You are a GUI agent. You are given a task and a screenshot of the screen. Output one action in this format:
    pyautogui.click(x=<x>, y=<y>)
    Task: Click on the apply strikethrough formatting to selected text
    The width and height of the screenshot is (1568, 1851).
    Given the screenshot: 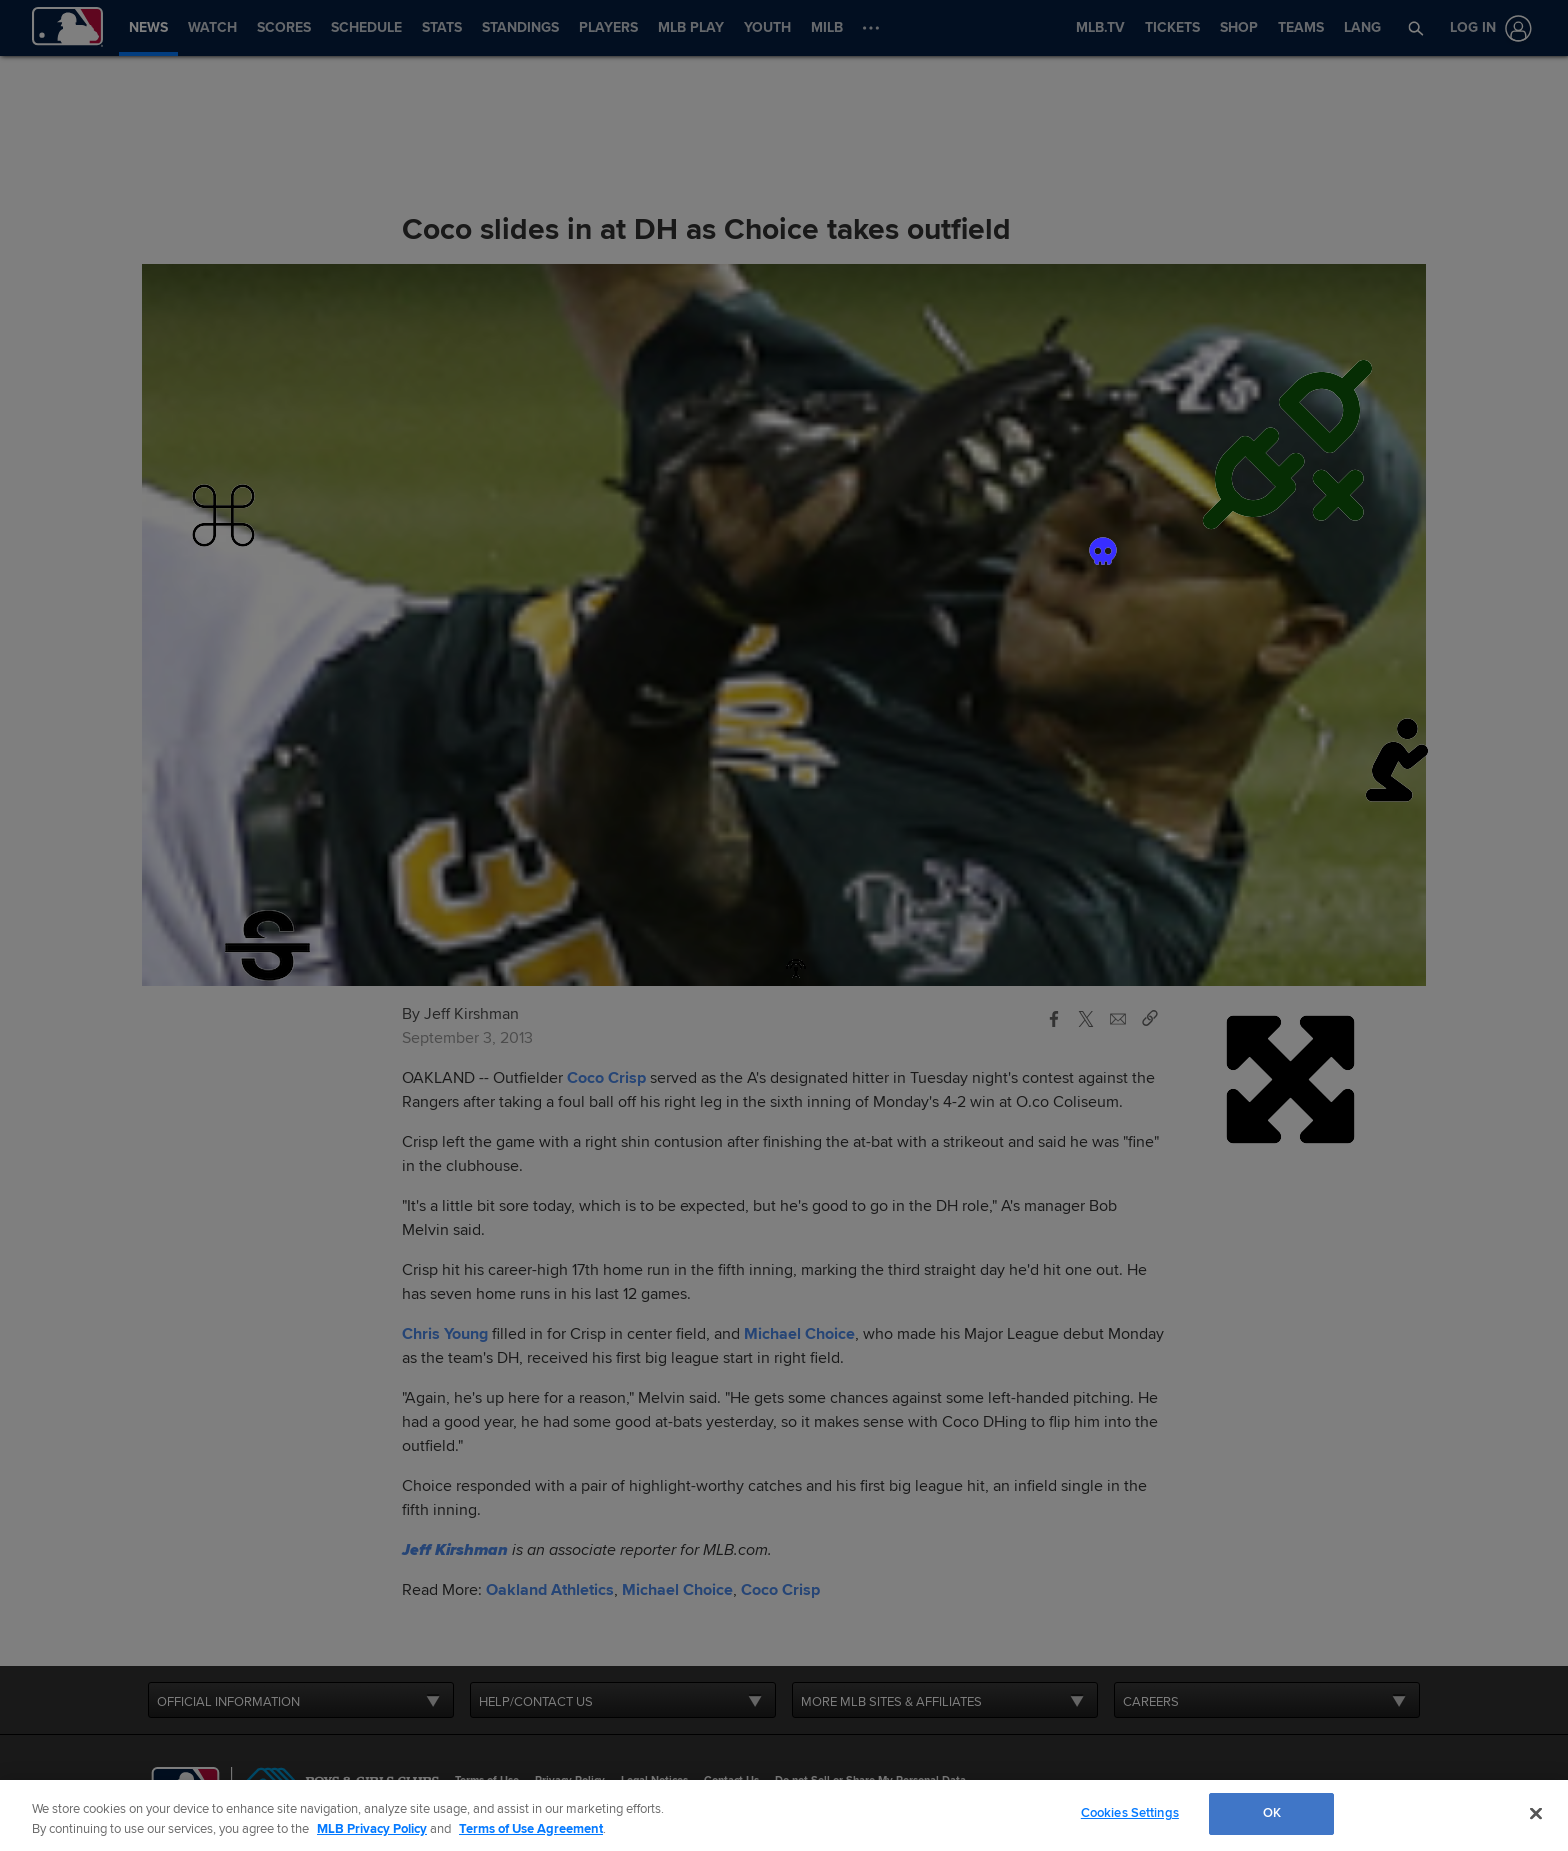 What is the action you would take?
    pyautogui.click(x=267, y=952)
    